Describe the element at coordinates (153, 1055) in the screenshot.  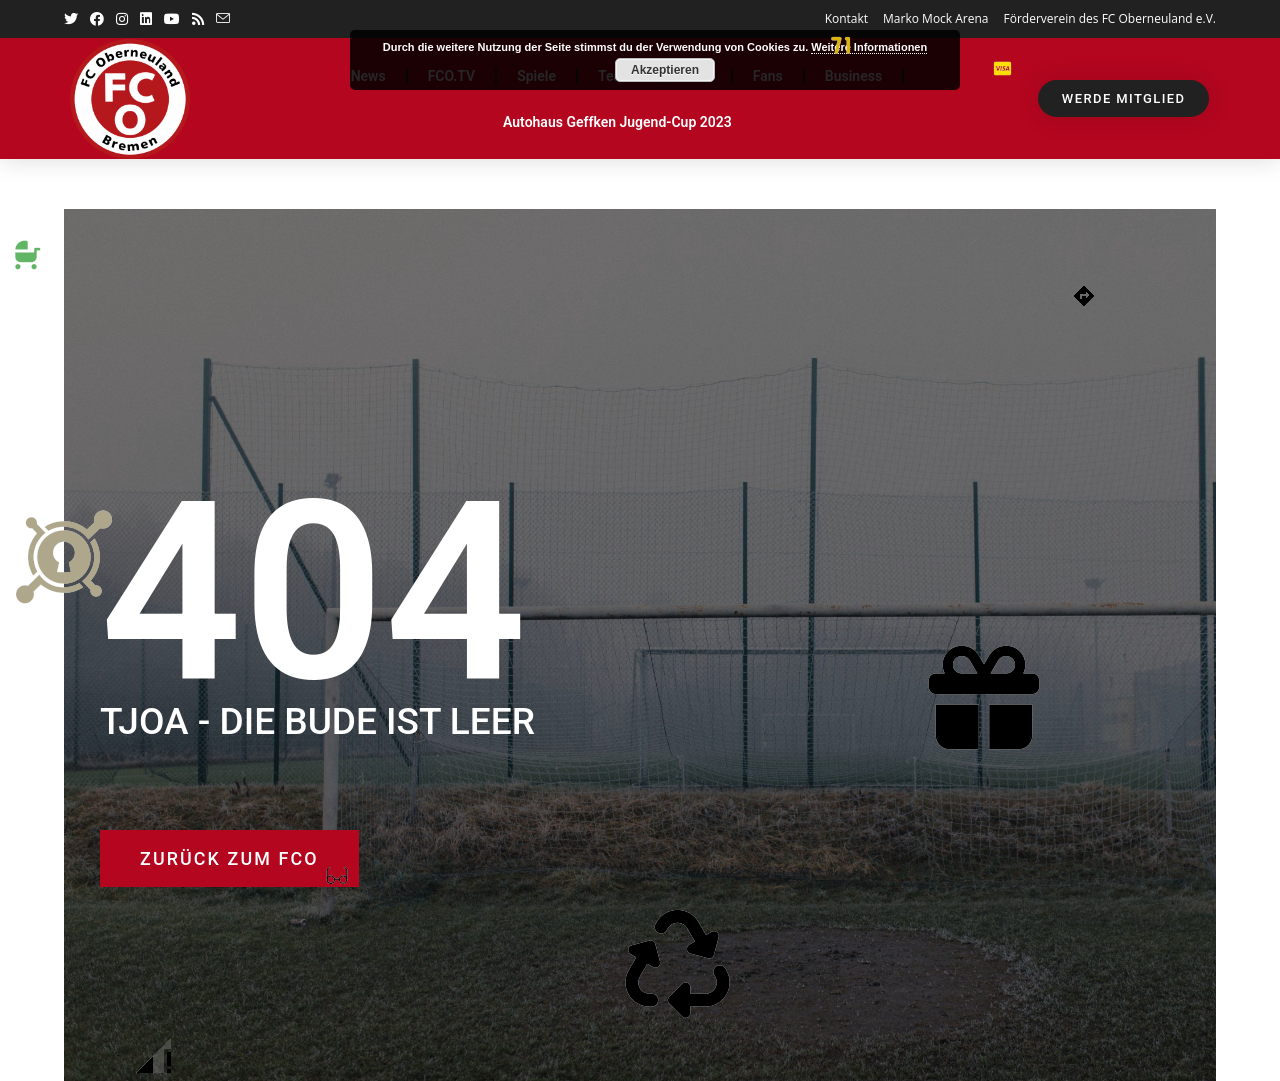
I see `indicates weak cellular signal with no internet connection` at that location.